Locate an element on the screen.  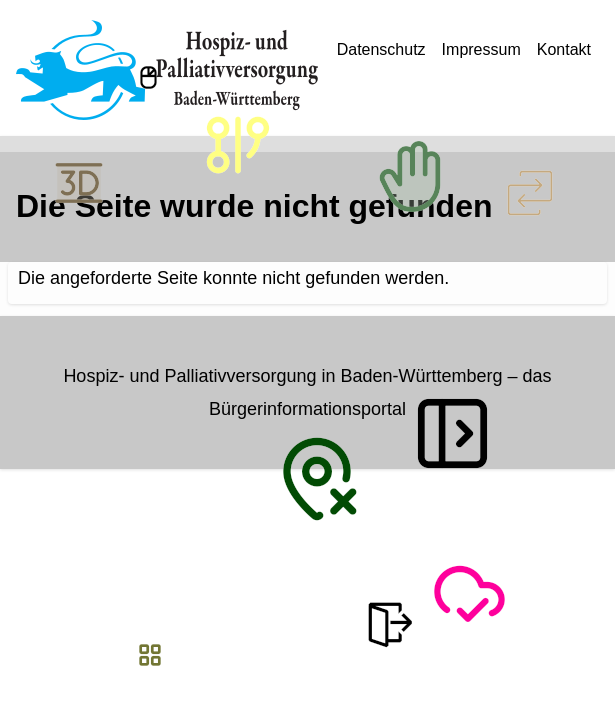
swap or exchange items is located at coordinates (530, 193).